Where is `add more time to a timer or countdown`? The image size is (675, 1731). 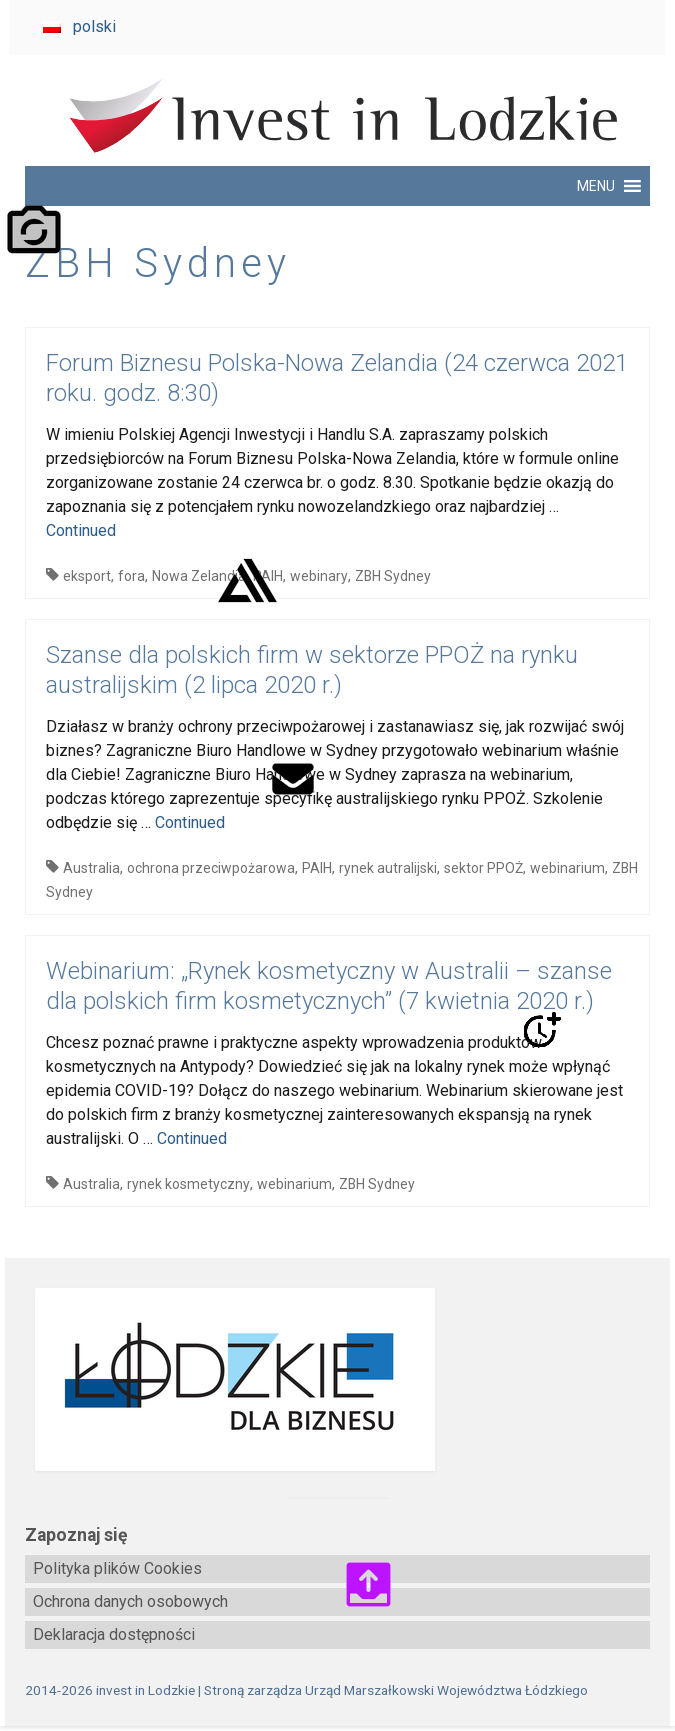
add more time to a timer or countdown is located at coordinates (541, 1029).